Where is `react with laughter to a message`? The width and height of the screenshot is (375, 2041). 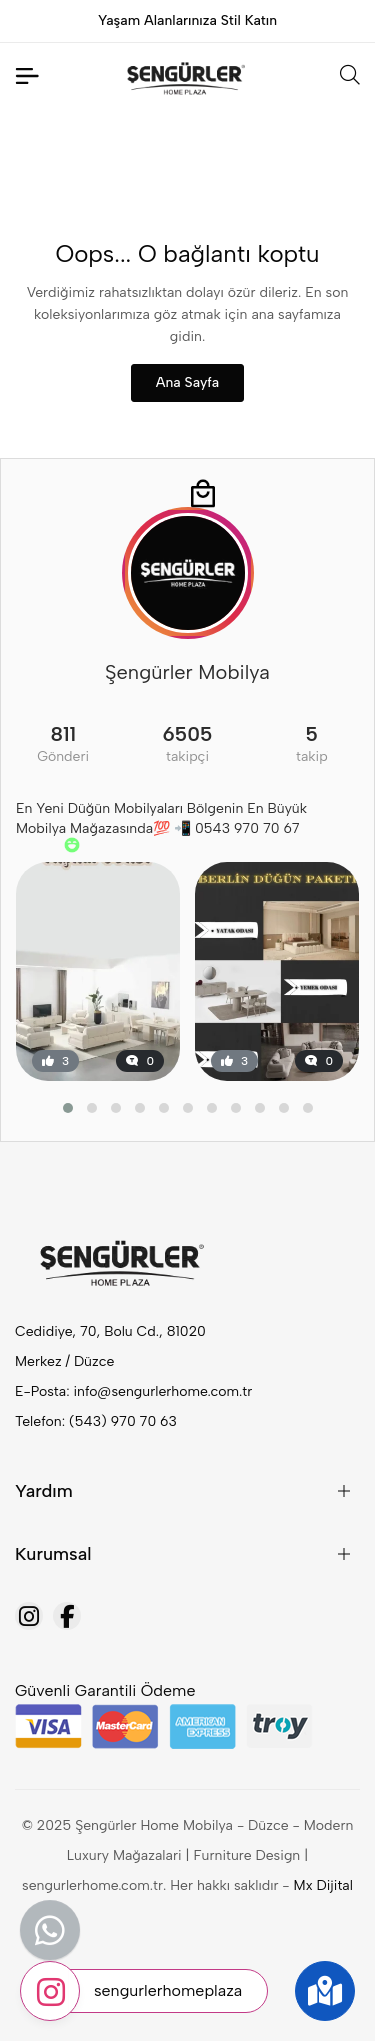
react with laughter to a message is located at coordinates (72, 845).